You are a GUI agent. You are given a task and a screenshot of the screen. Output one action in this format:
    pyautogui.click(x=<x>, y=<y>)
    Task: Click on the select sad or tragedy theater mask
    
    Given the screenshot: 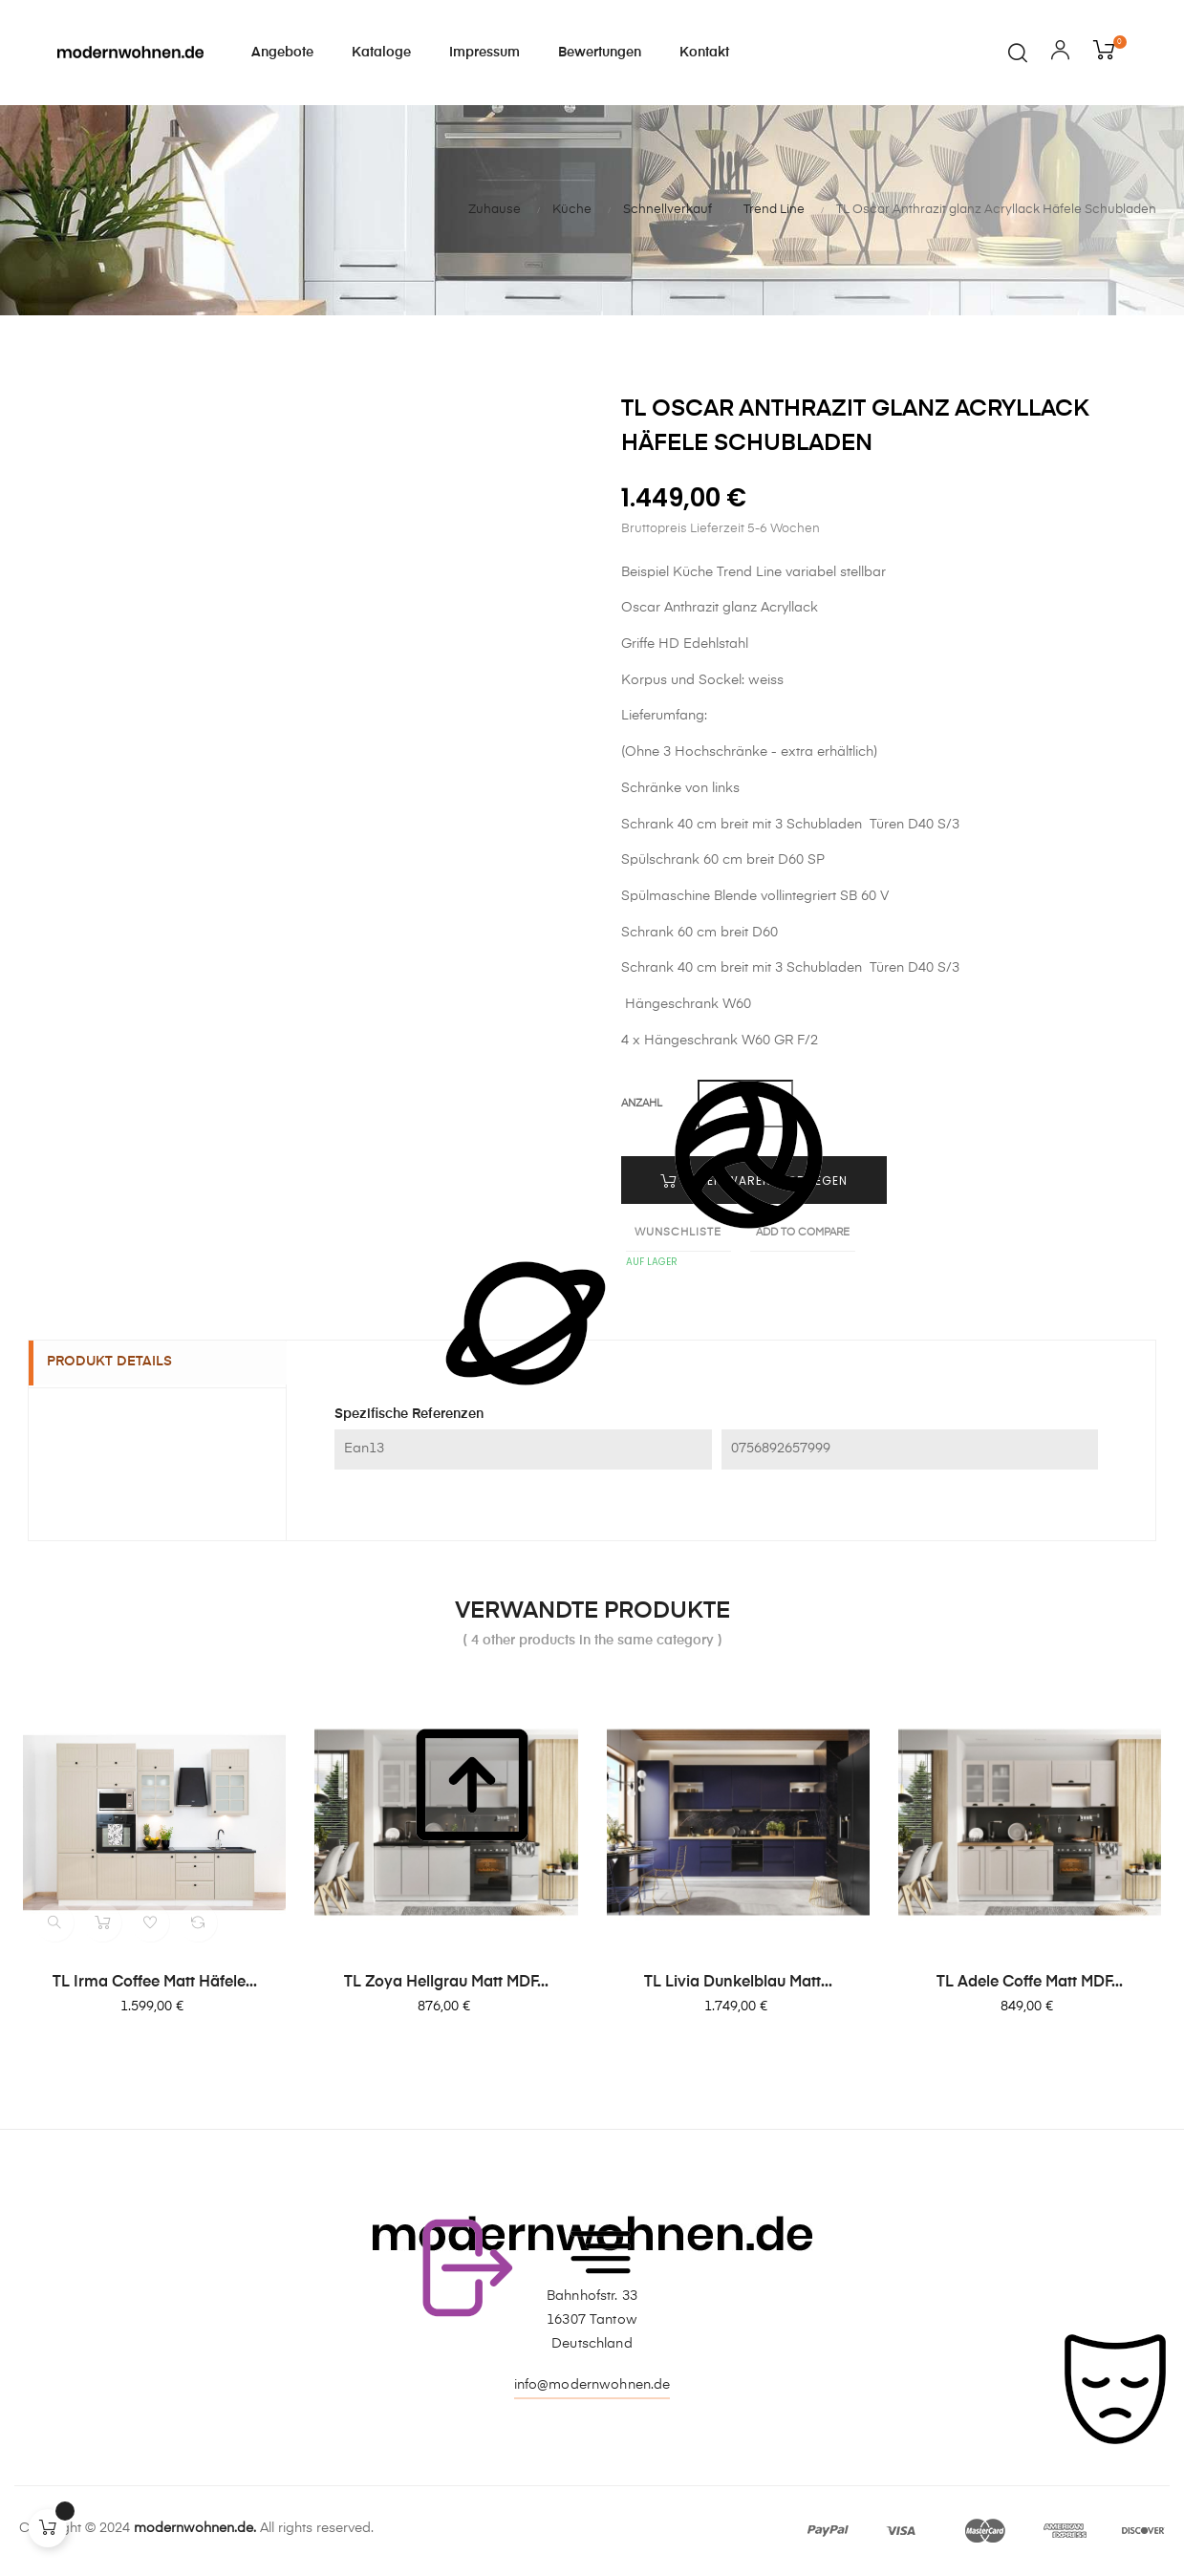 What is the action you would take?
    pyautogui.click(x=1115, y=2385)
    